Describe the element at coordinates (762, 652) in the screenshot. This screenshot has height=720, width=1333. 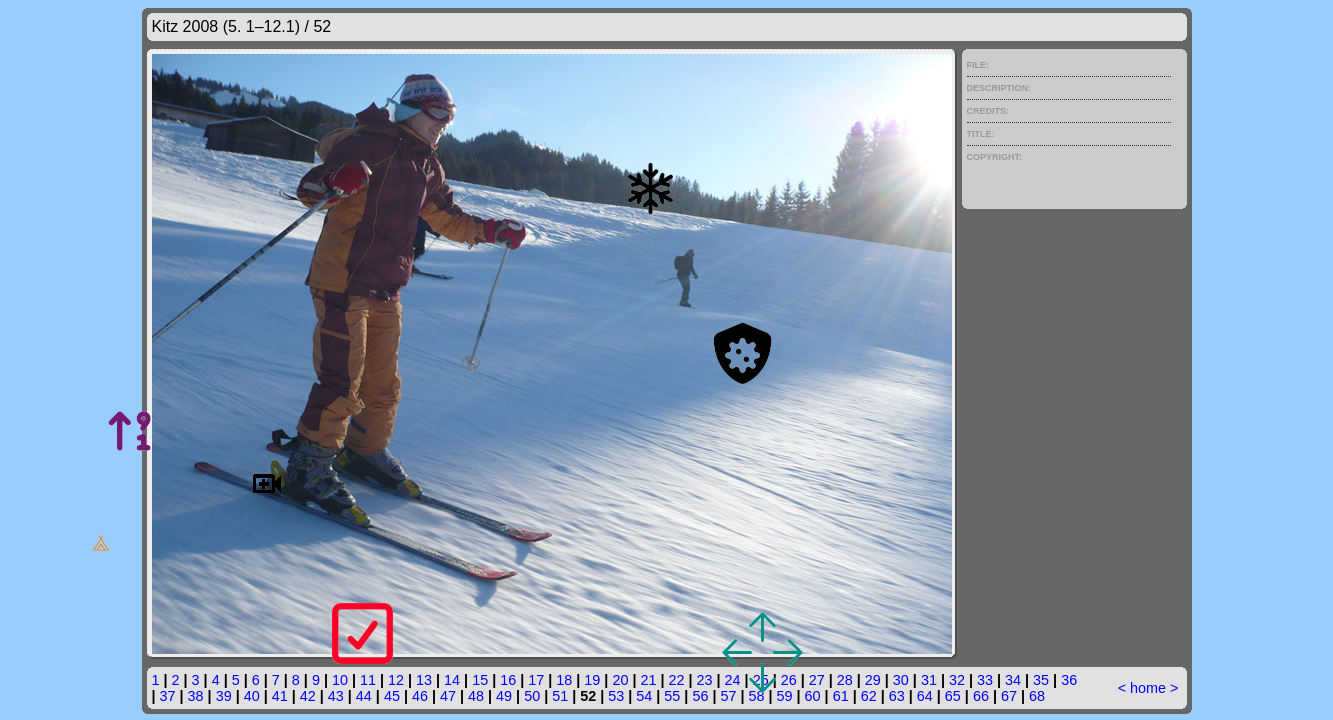
I see `expand content to full screen` at that location.